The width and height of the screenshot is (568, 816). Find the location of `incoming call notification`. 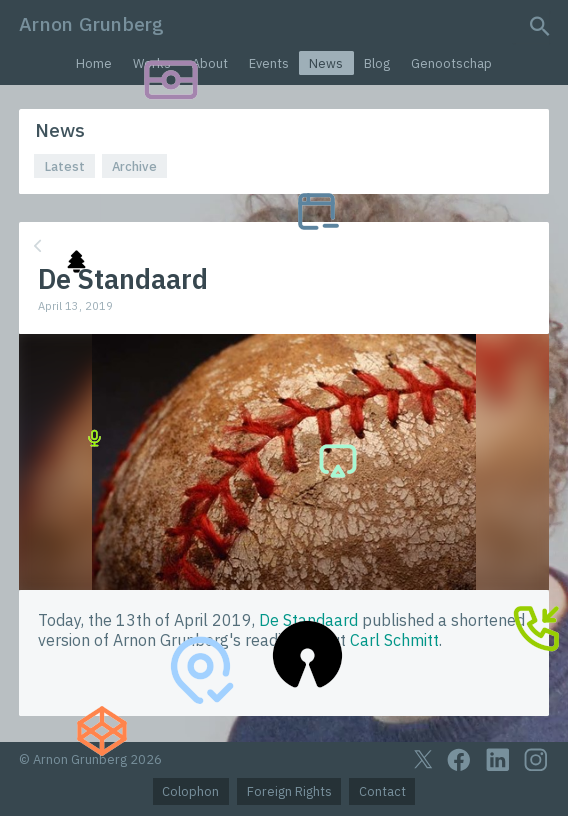

incoming call notification is located at coordinates (537, 627).